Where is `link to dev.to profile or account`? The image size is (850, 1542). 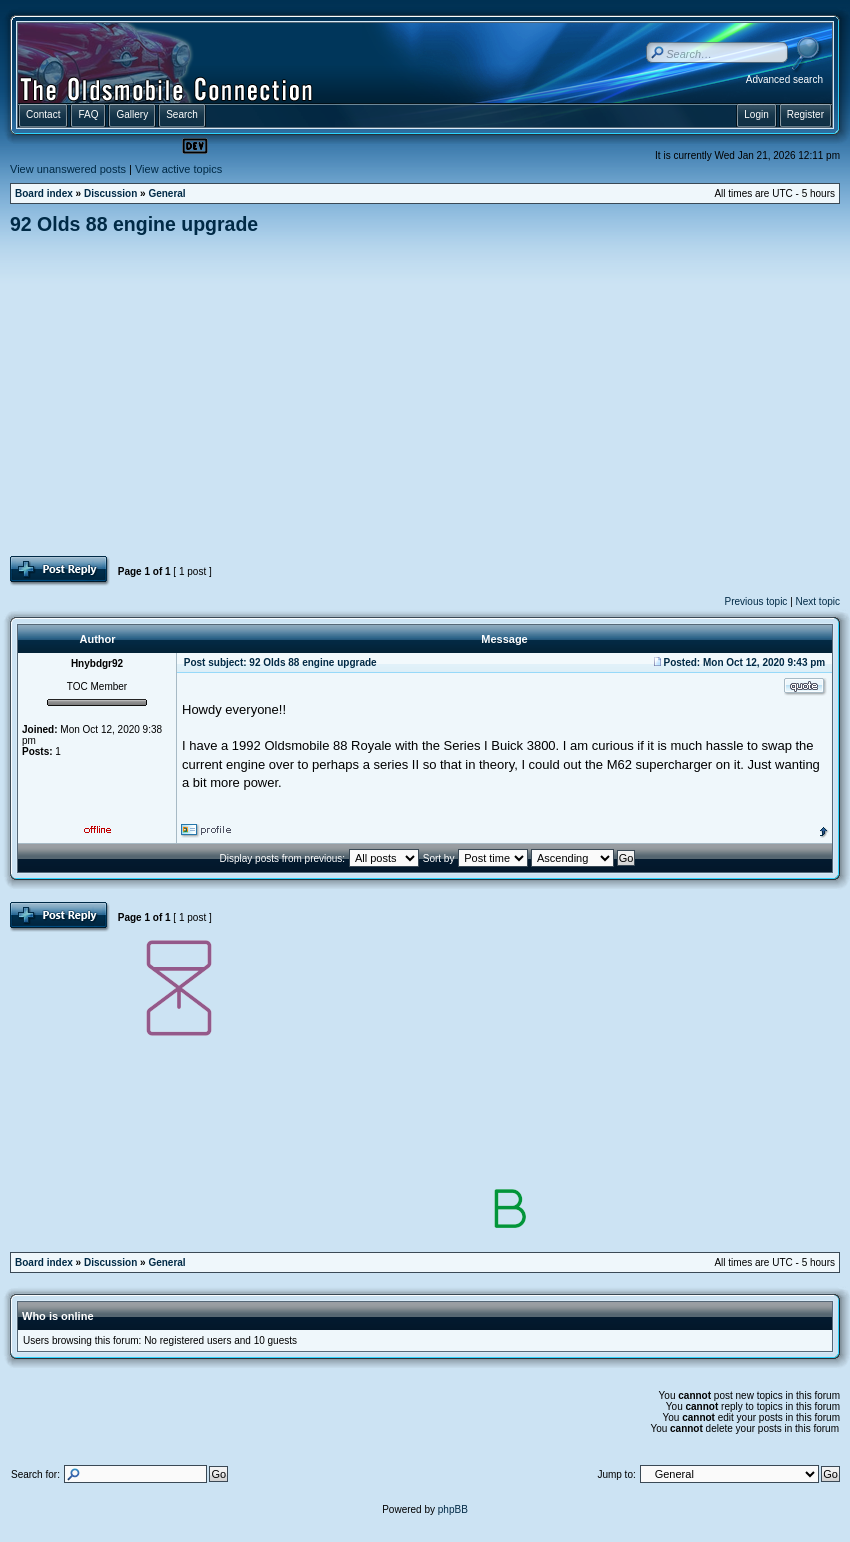 link to dev.to profile or account is located at coordinates (195, 146).